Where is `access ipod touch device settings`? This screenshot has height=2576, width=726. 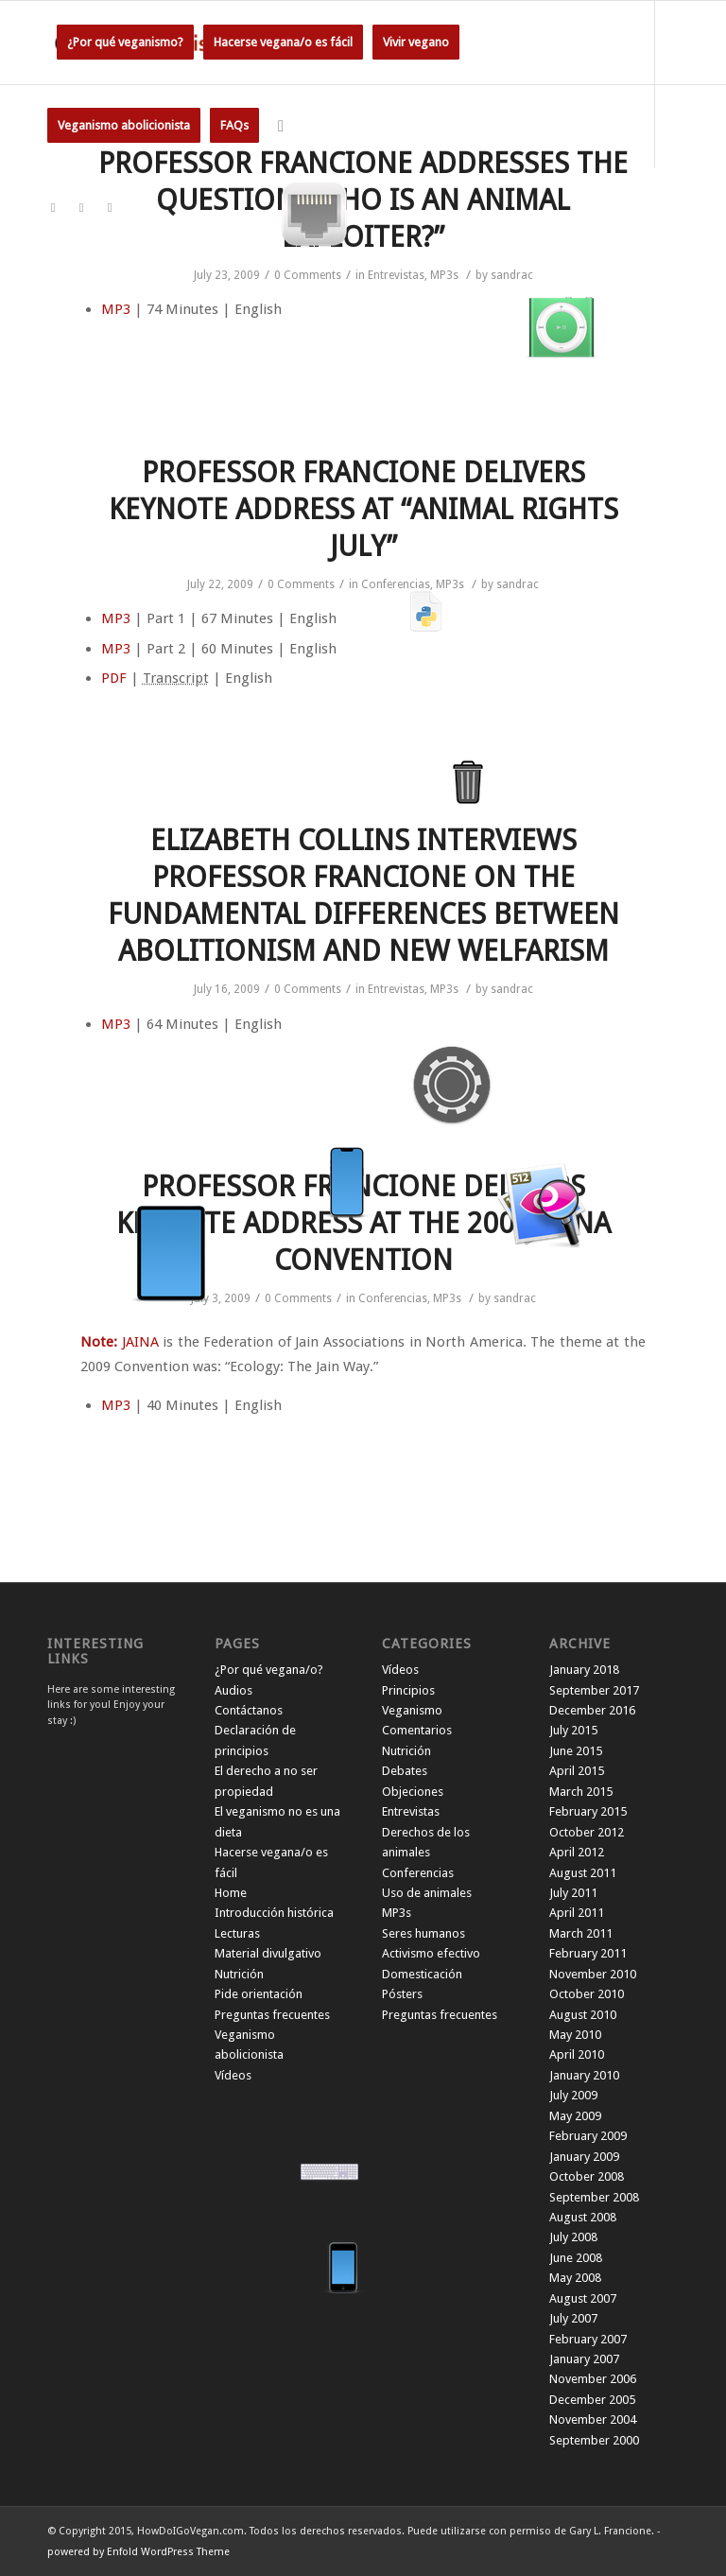 access ipod touch device settings is located at coordinates (343, 2267).